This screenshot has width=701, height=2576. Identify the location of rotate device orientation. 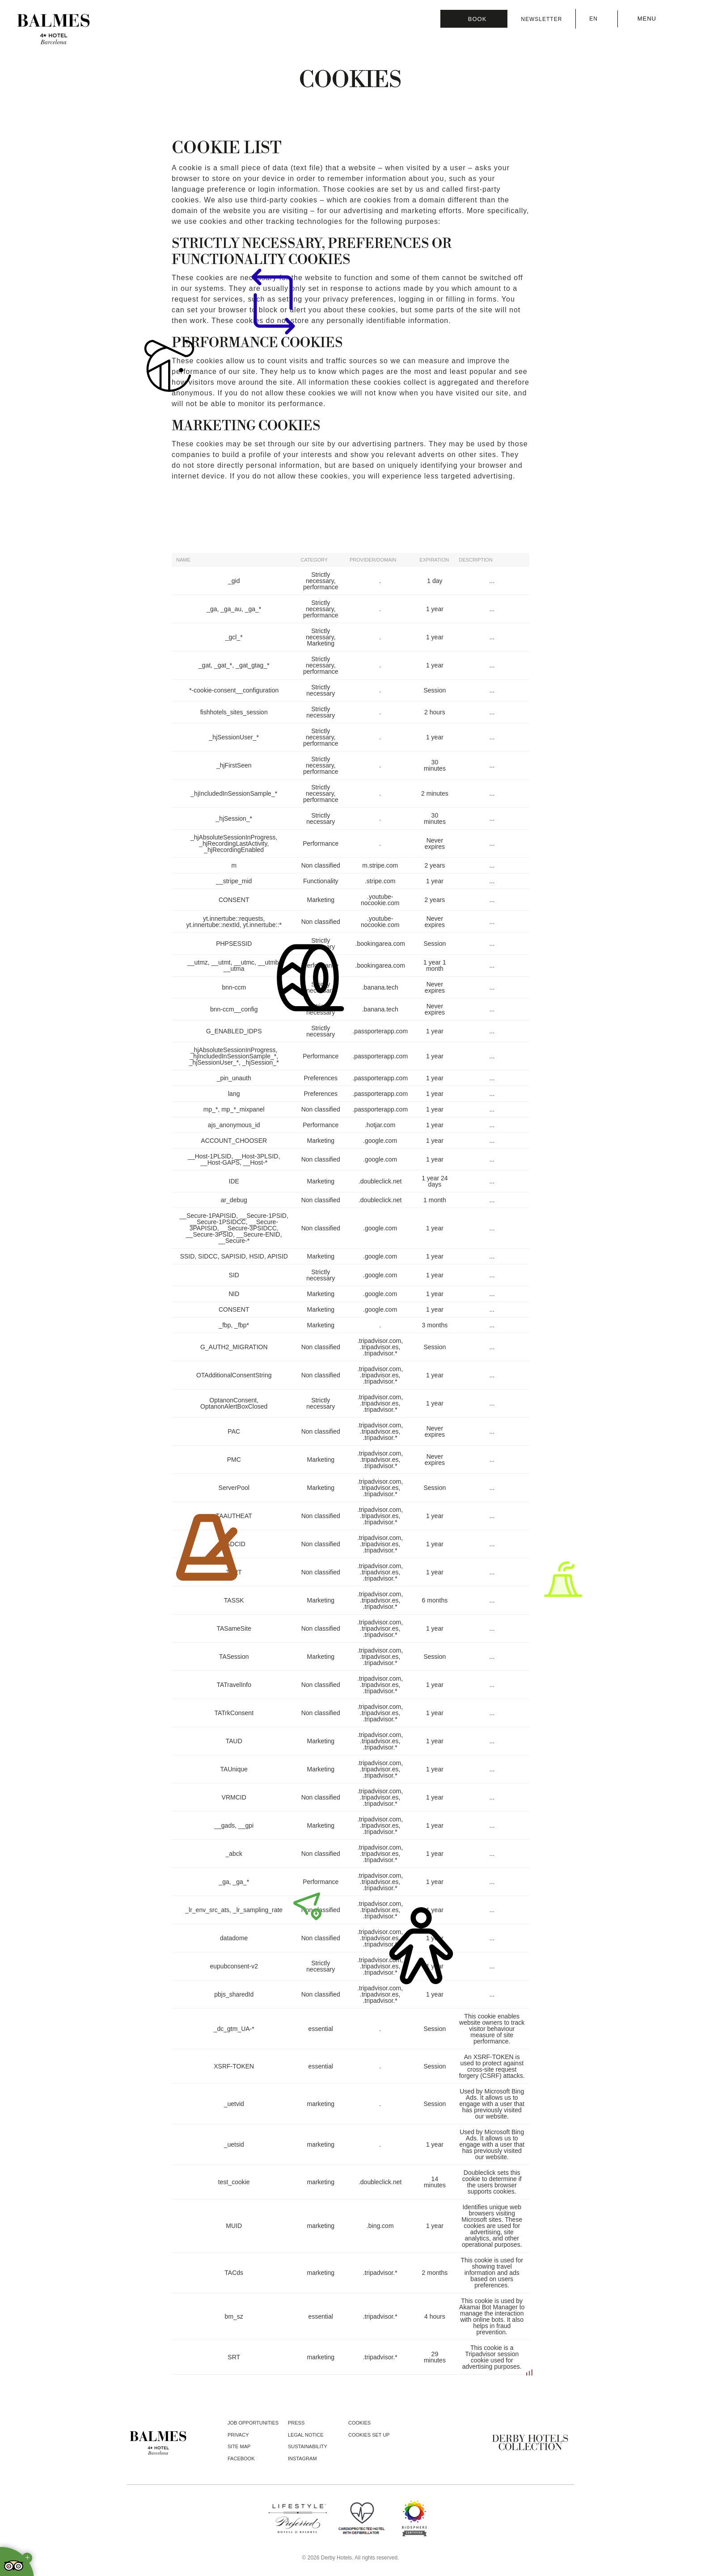
(273, 302).